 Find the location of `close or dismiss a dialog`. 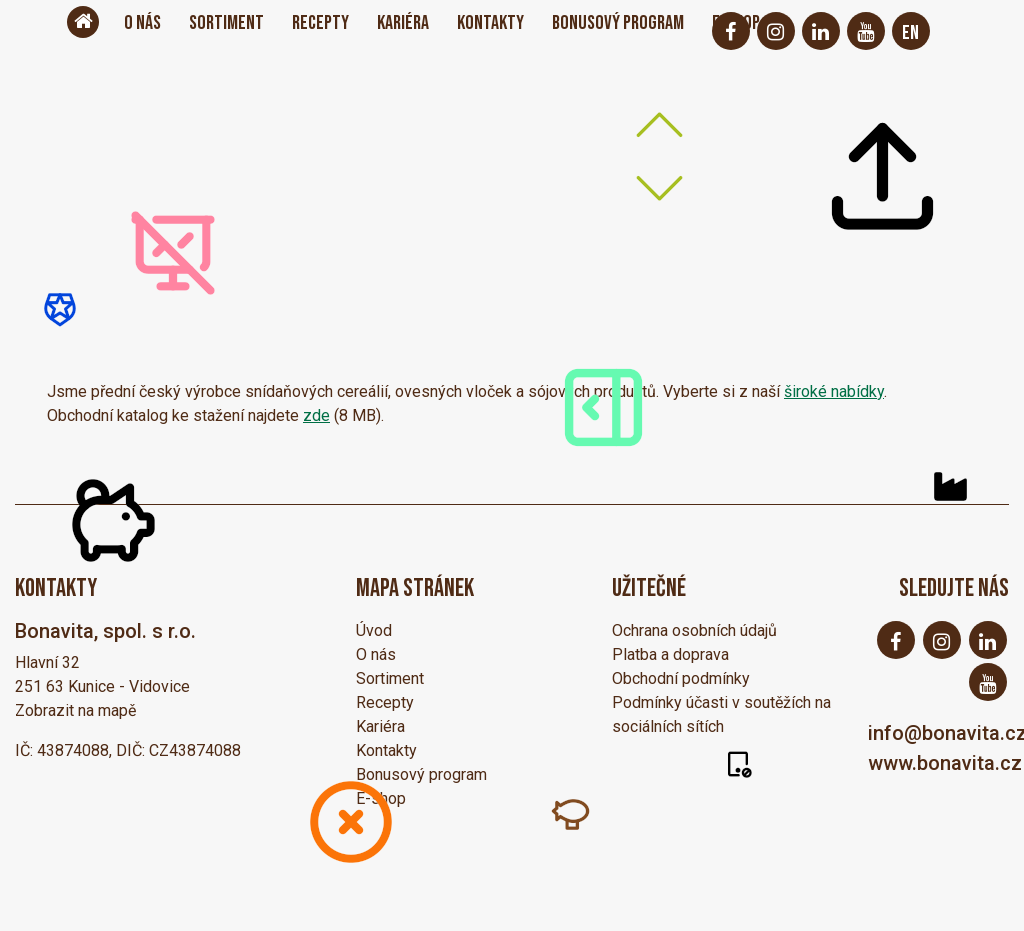

close or dismiss a dialog is located at coordinates (351, 822).